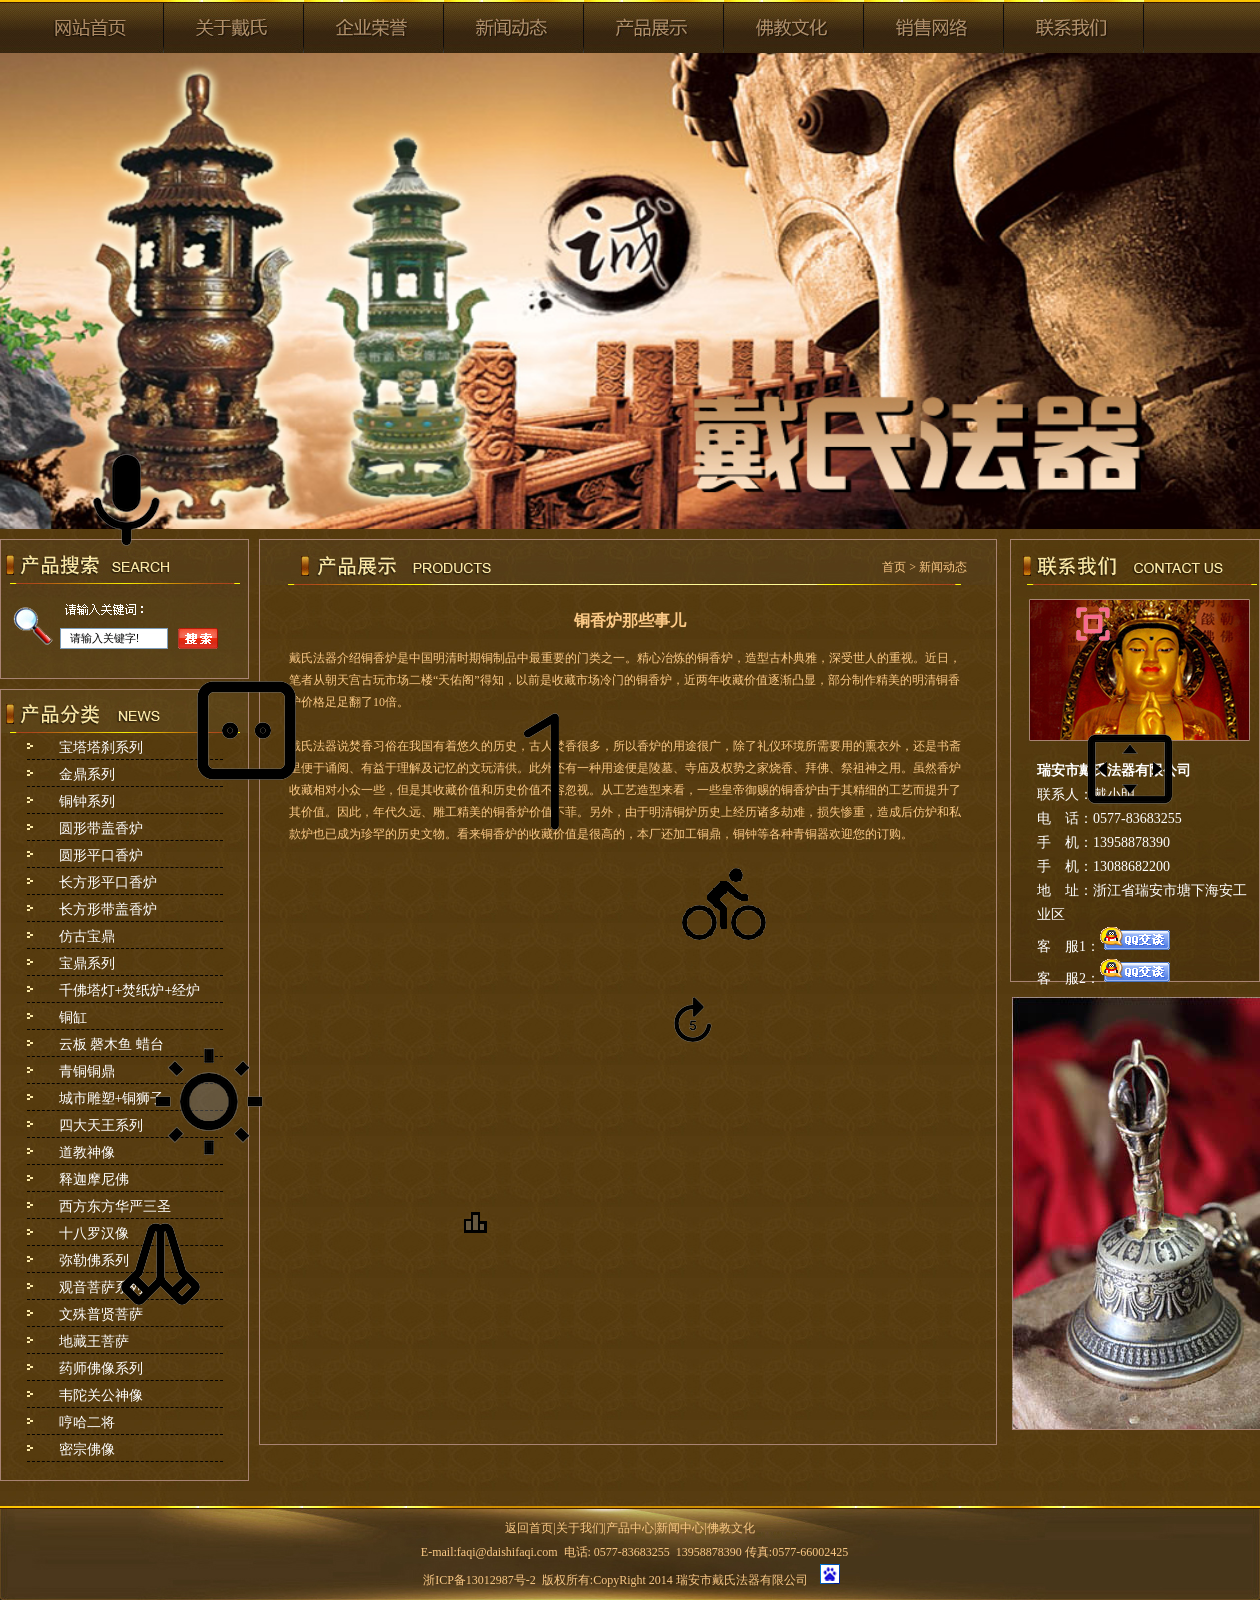  What do you see at coordinates (693, 1021) in the screenshot?
I see `skip forward 5 seconds in media playback` at bounding box center [693, 1021].